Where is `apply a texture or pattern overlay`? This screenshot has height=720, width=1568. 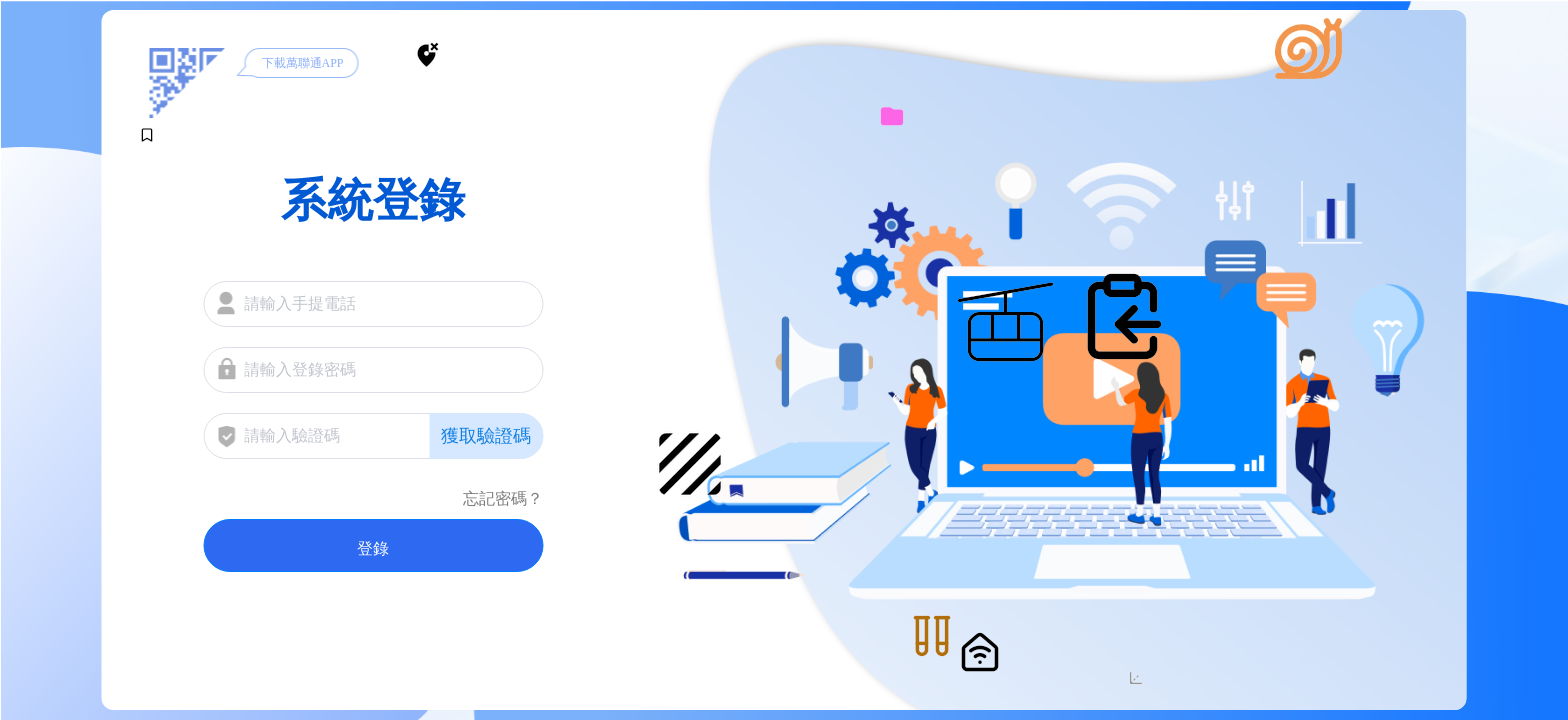 apply a texture or pattern overlay is located at coordinates (690, 464).